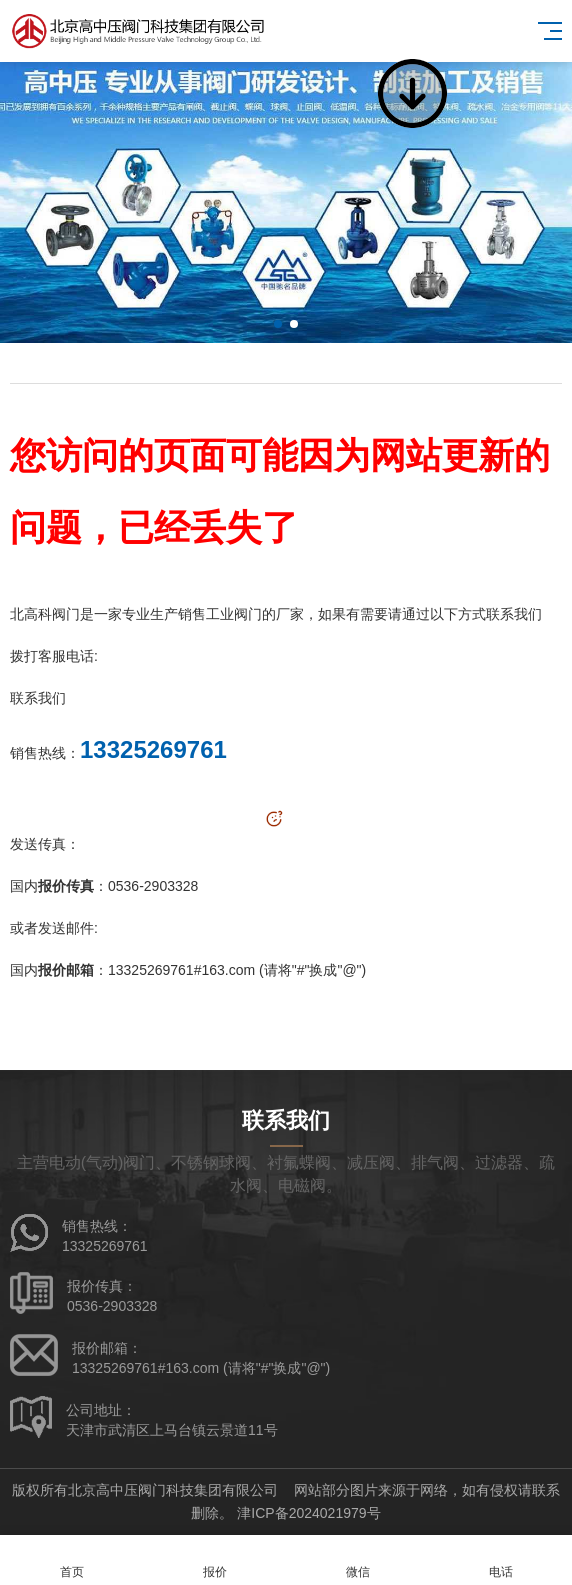 The image size is (572, 1585). I want to click on indicates user confusion or uncertainty, so click(274, 819).